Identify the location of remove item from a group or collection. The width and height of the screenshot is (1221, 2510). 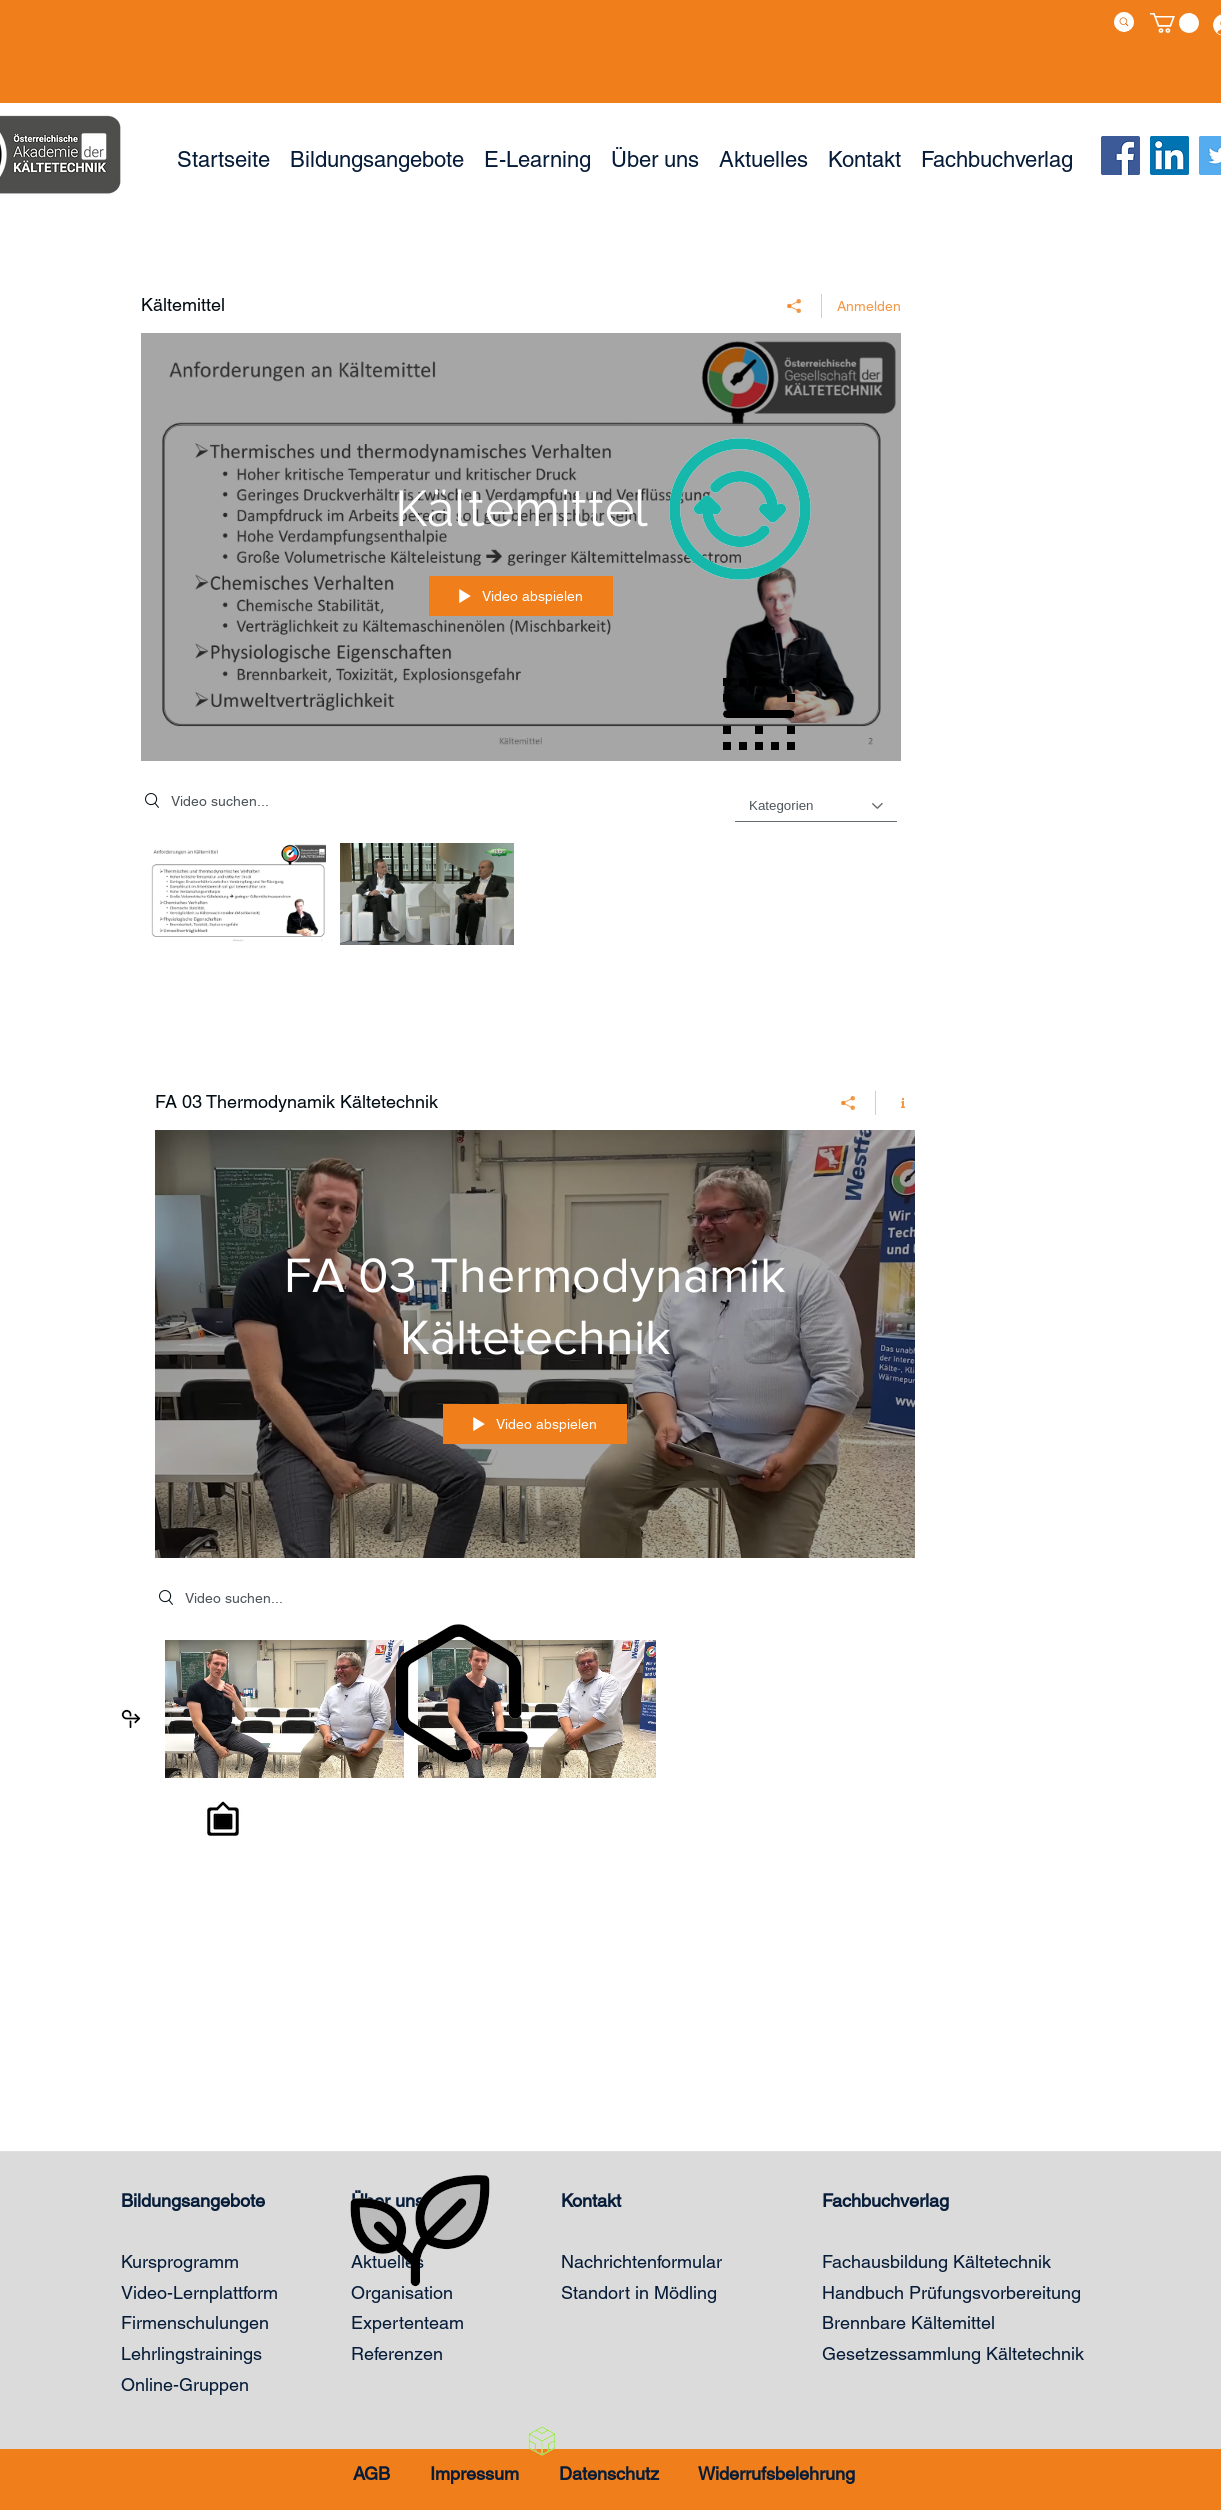
(458, 1693).